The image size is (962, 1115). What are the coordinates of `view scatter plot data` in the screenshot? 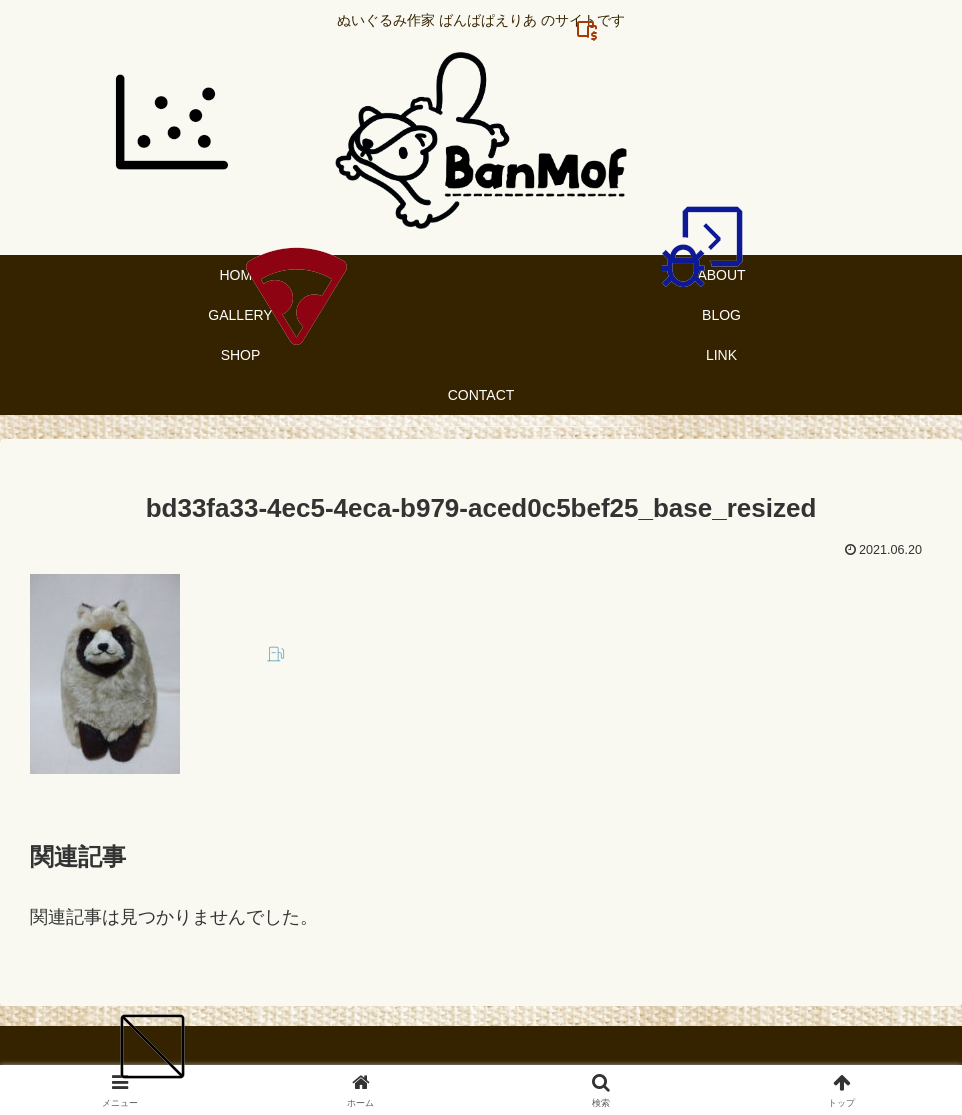 It's located at (172, 122).